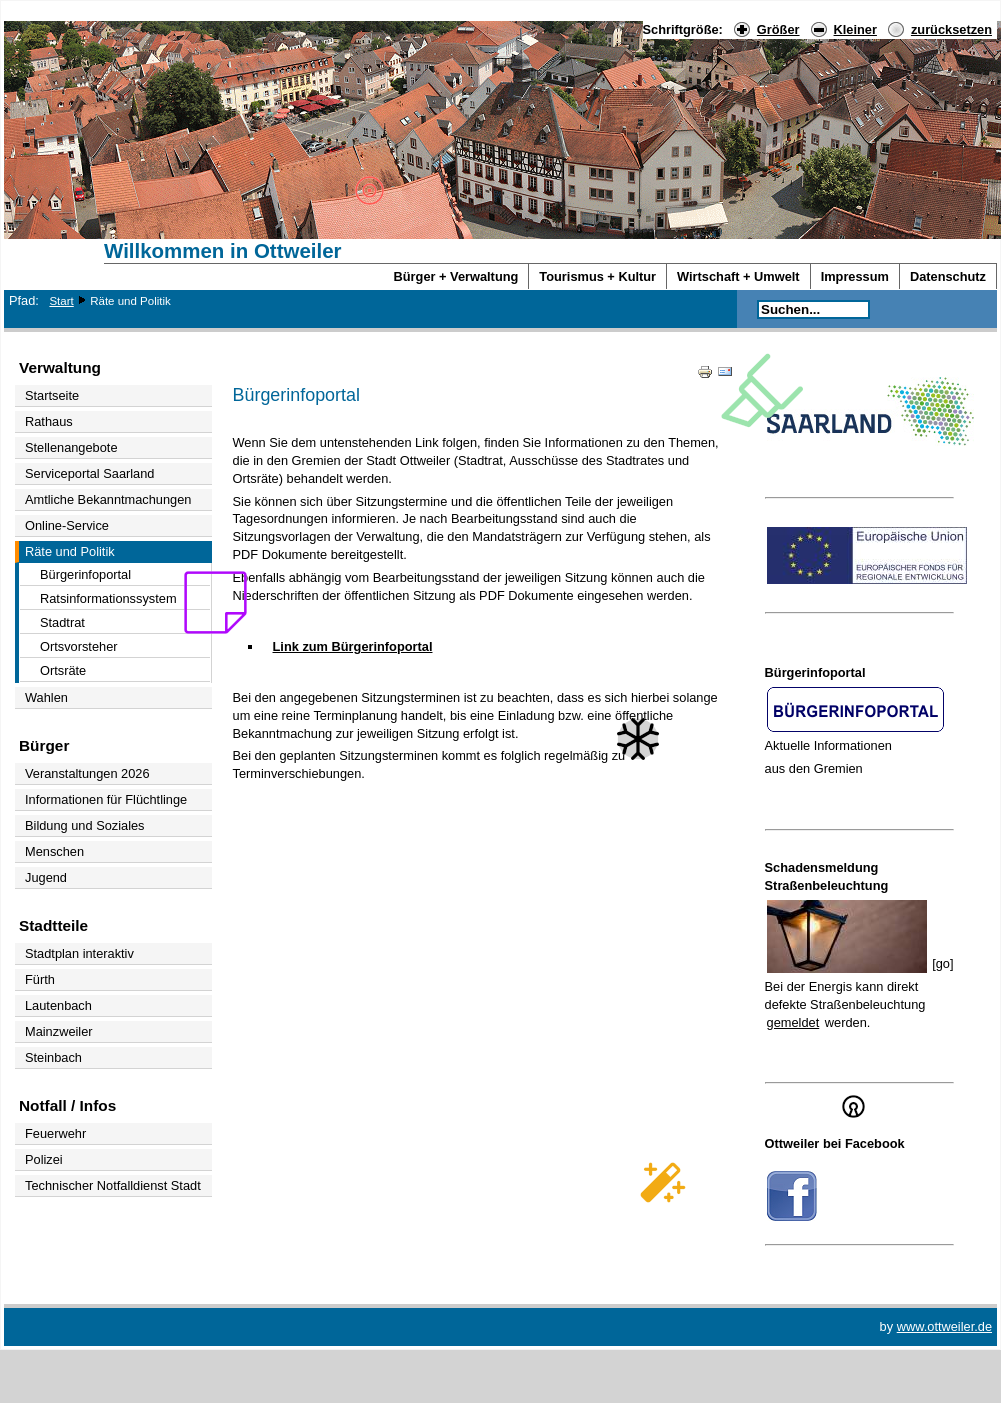 The width and height of the screenshot is (1001, 1403). Describe the element at coordinates (369, 190) in the screenshot. I see `play or access media library` at that location.